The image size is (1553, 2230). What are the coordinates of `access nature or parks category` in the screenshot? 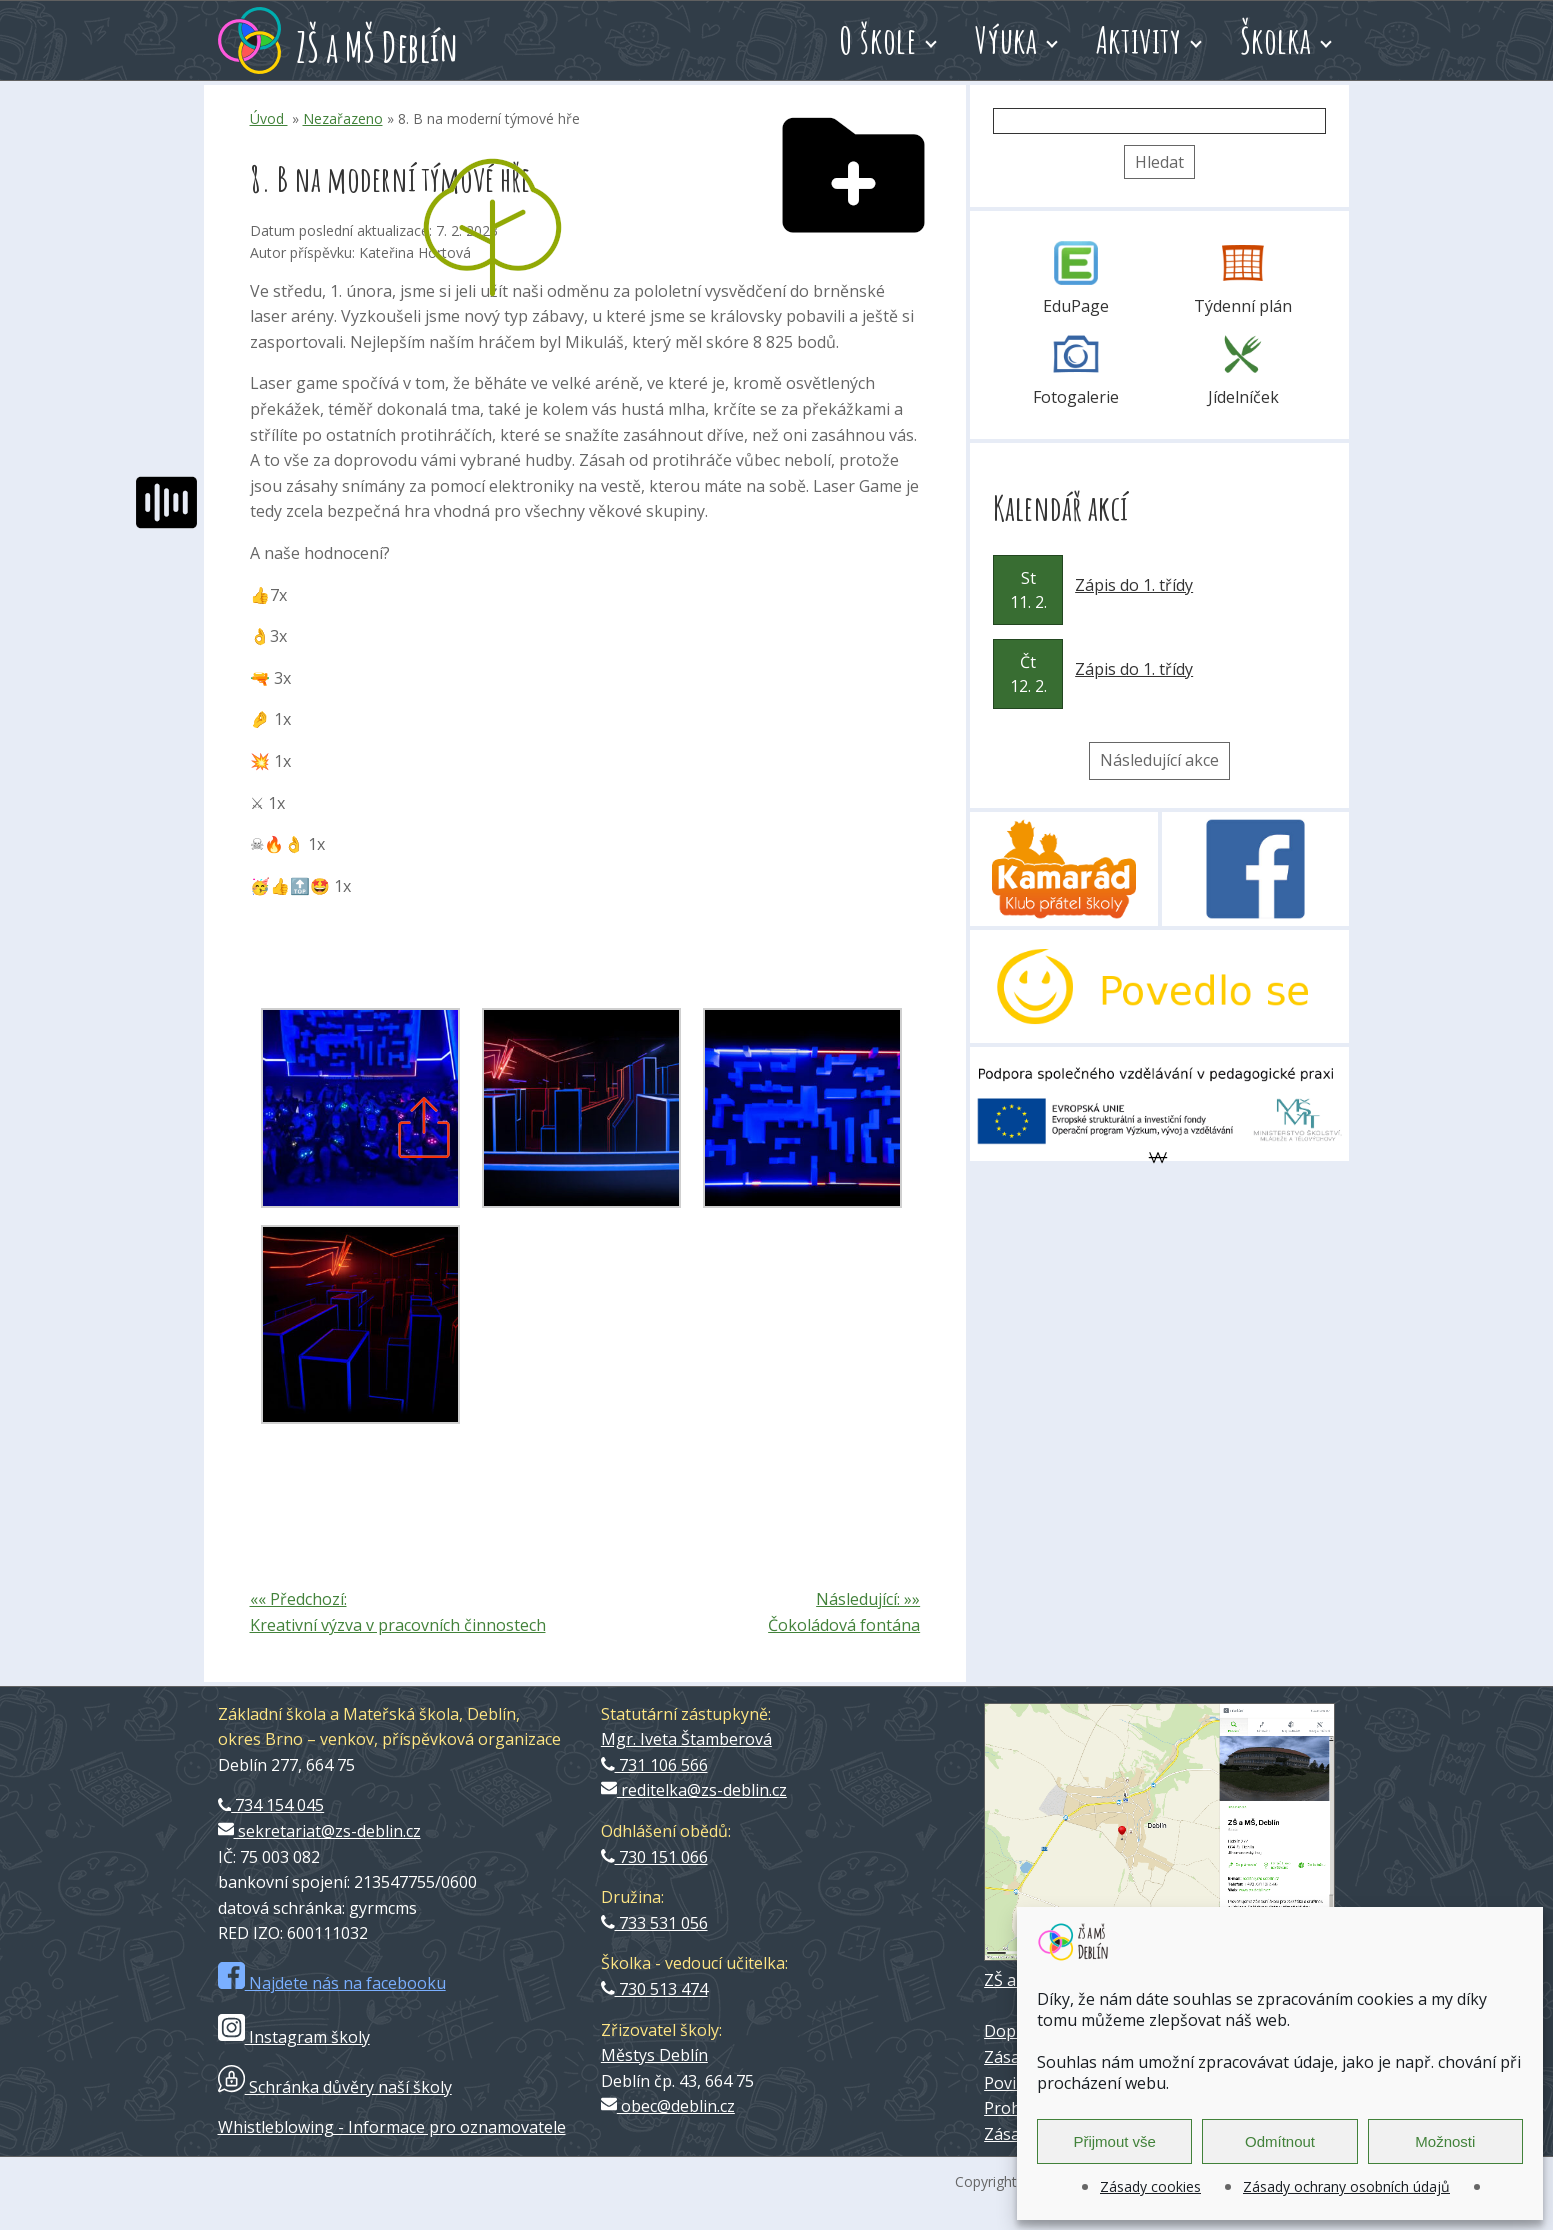 It's located at (492, 227).